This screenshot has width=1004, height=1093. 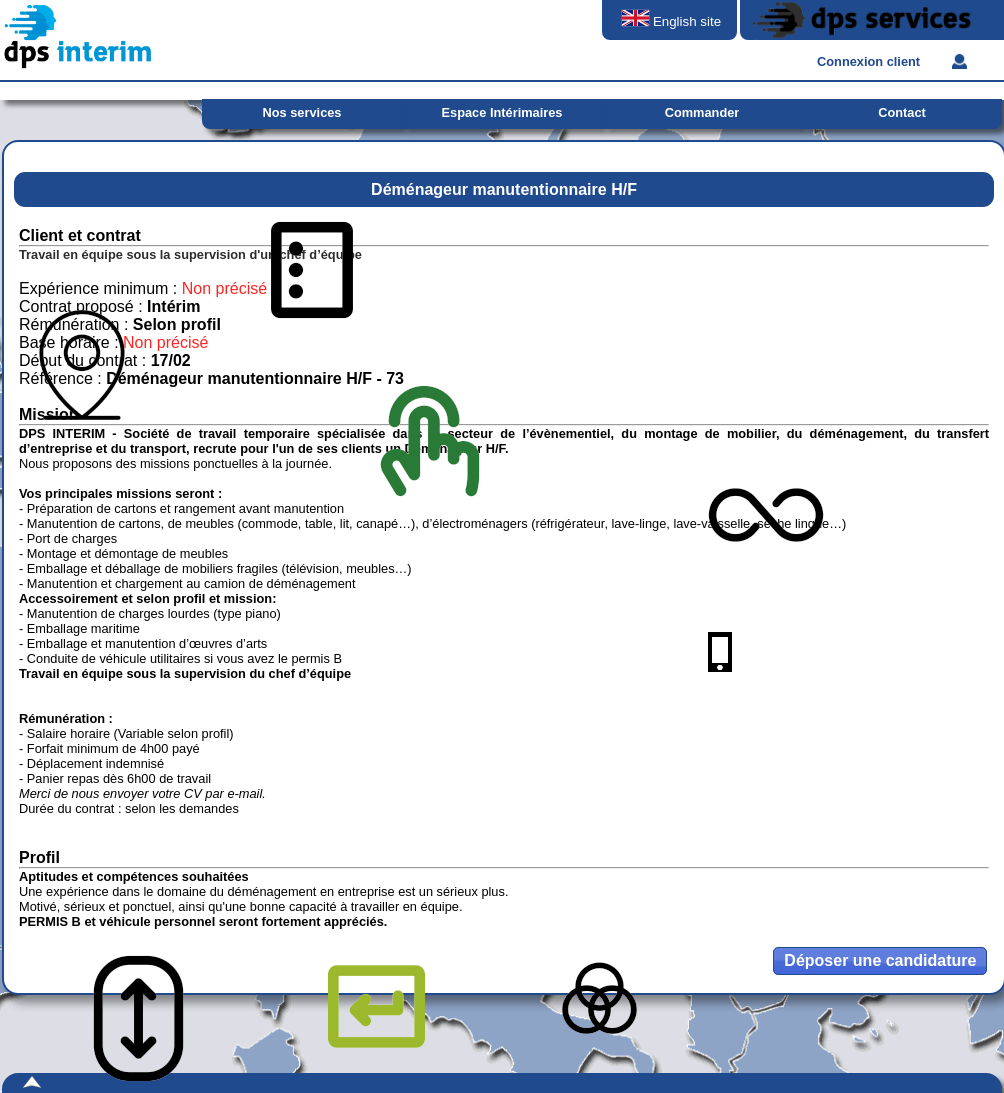 What do you see at coordinates (766, 515) in the screenshot?
I see `indicates unlimited or infinite content` at bounding box center [766, 515].